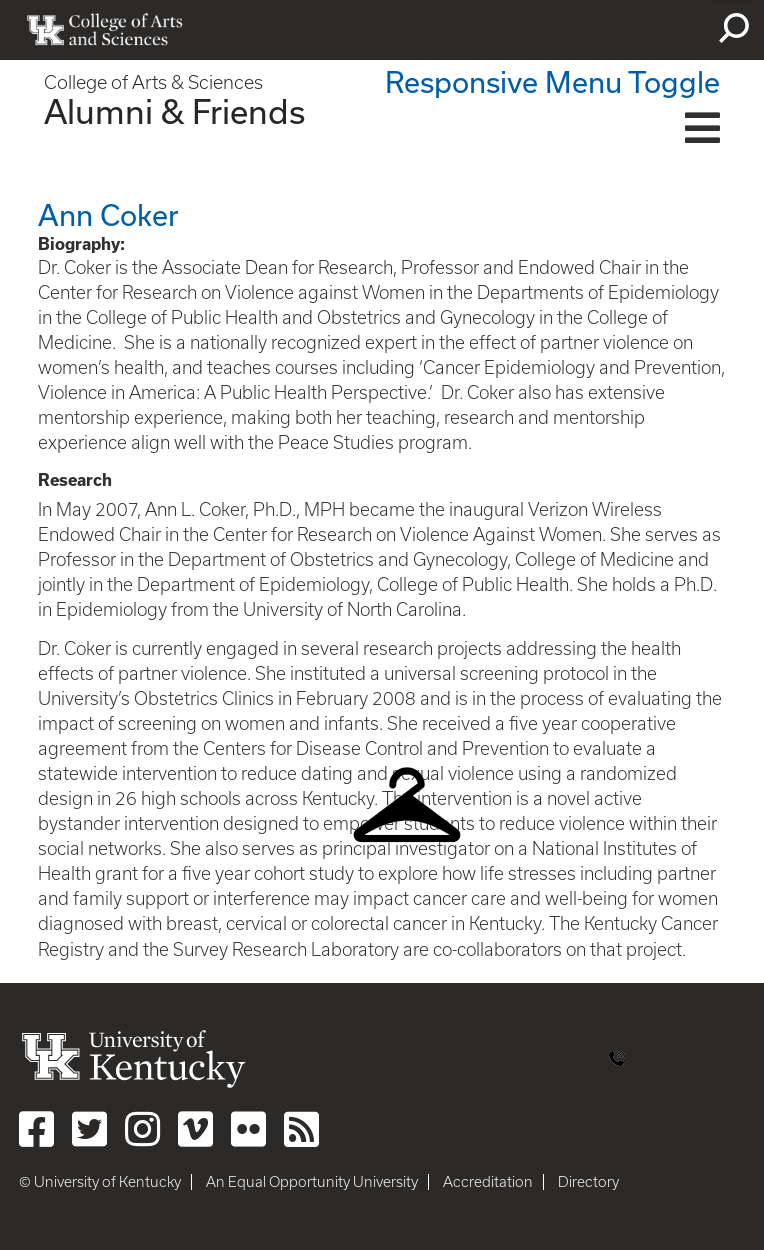 This screenshot has width=764, height=1250. I want to click on adjust call volume settings, so click(616, 1058).